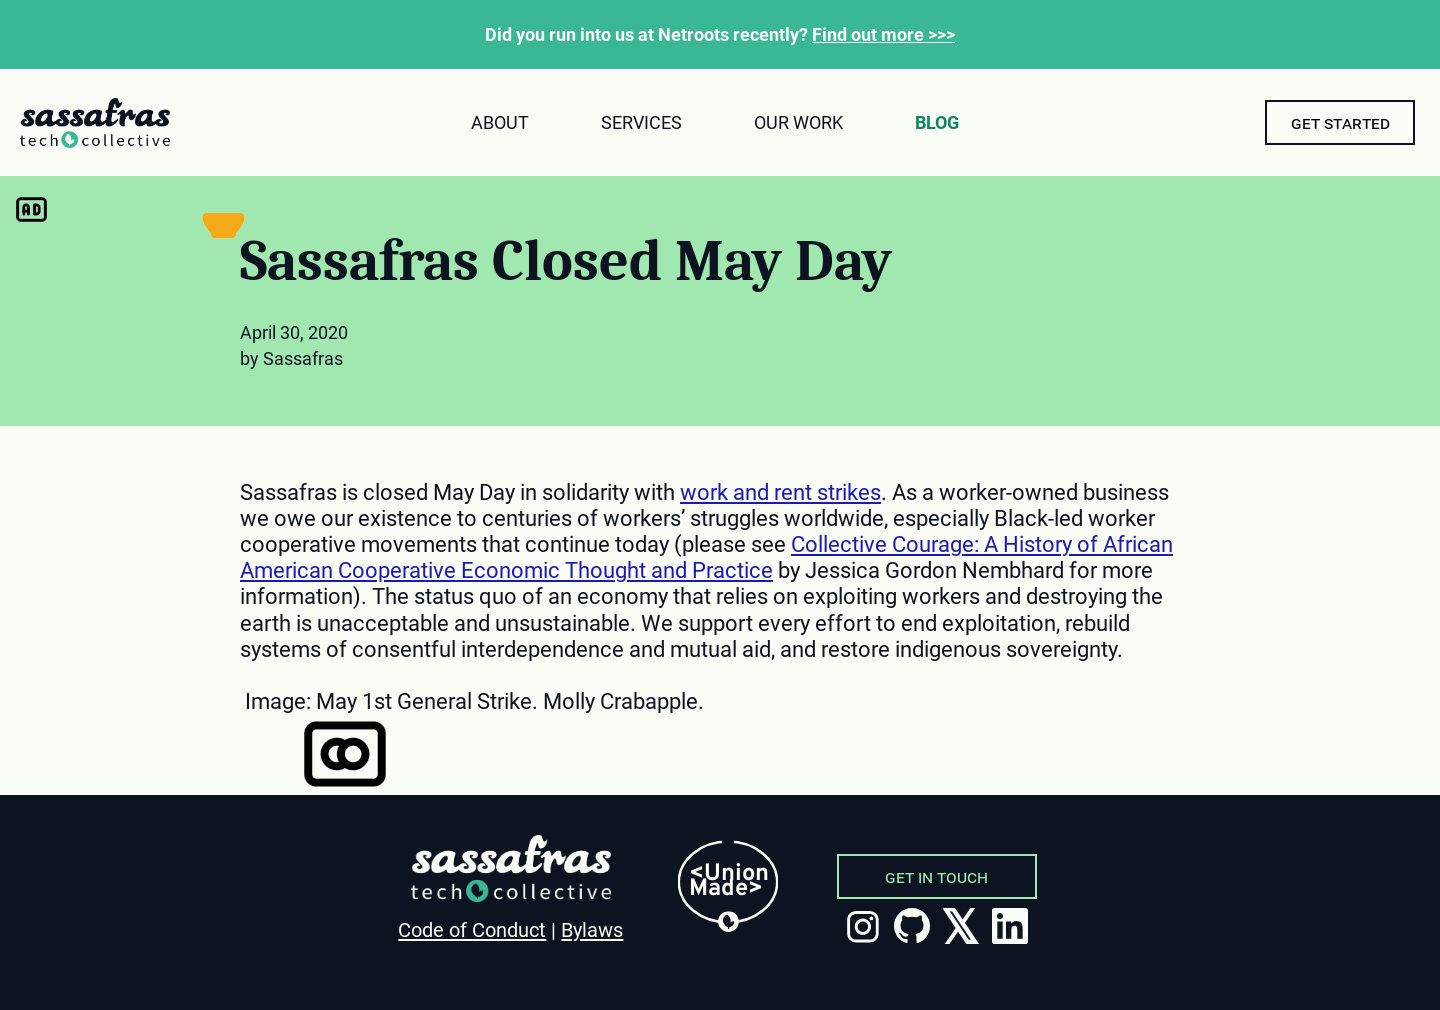 The image size is (1440, 1010). Describe the element at coordinates (223, 223) in the screenshot. I see `access food or recipe section` at that location.